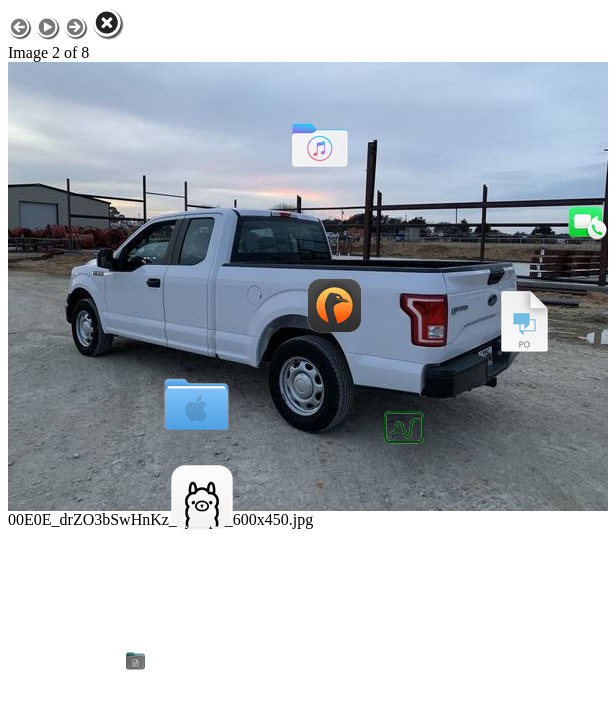 The image size is (611, 720). Describe the element at coordinates (319, 146) in the screenshot. I see `open folder containing apple music files` at that location.